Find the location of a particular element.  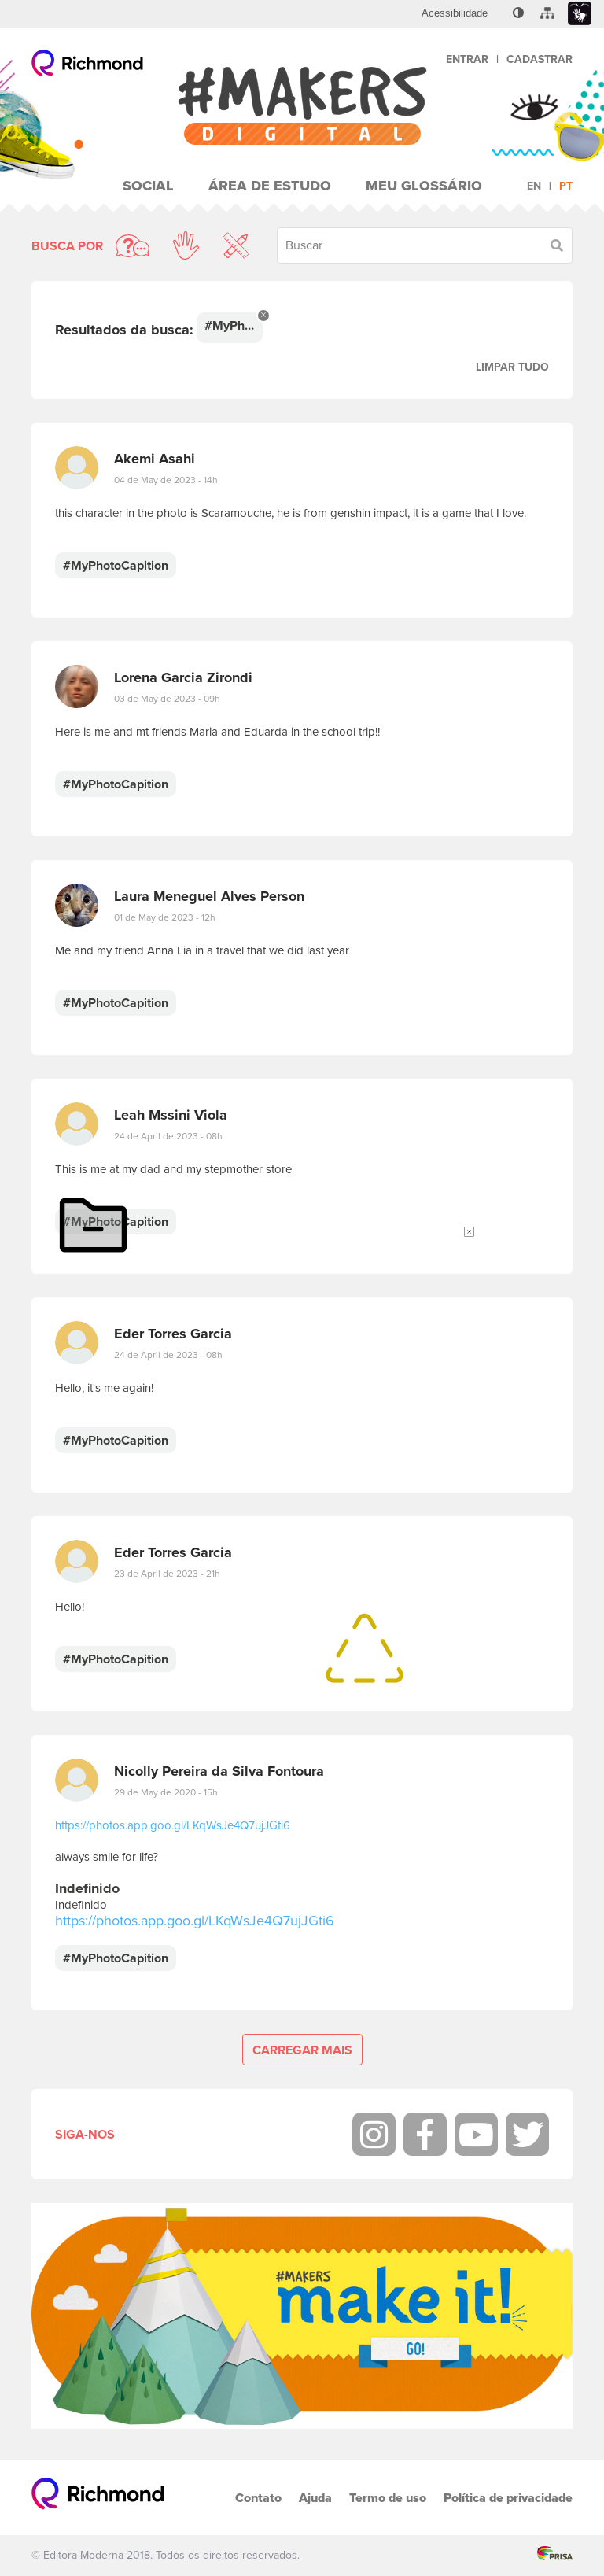

close or dismiss a modal window is located at coordinates (469, 1231).